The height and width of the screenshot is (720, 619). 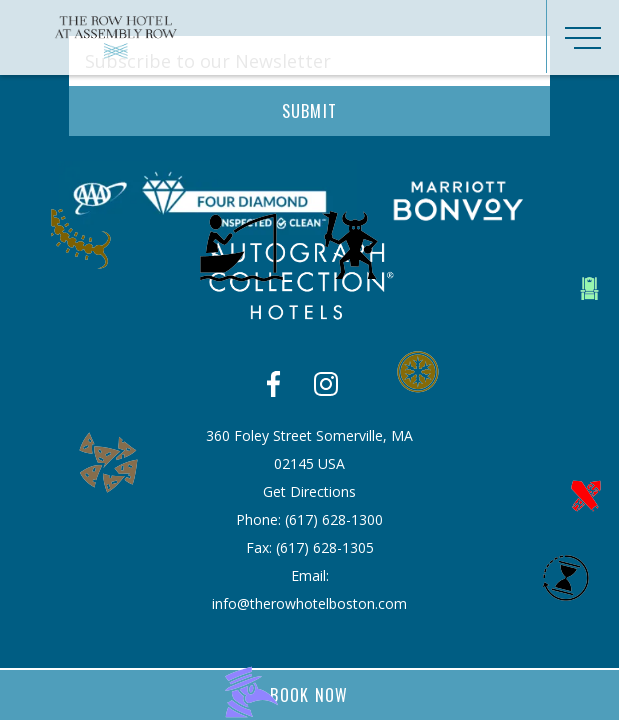 What do you see at coordinates (418, 372) in the screenshot?
I see `activate ice or frost ability` at bounding box center [418, 372].